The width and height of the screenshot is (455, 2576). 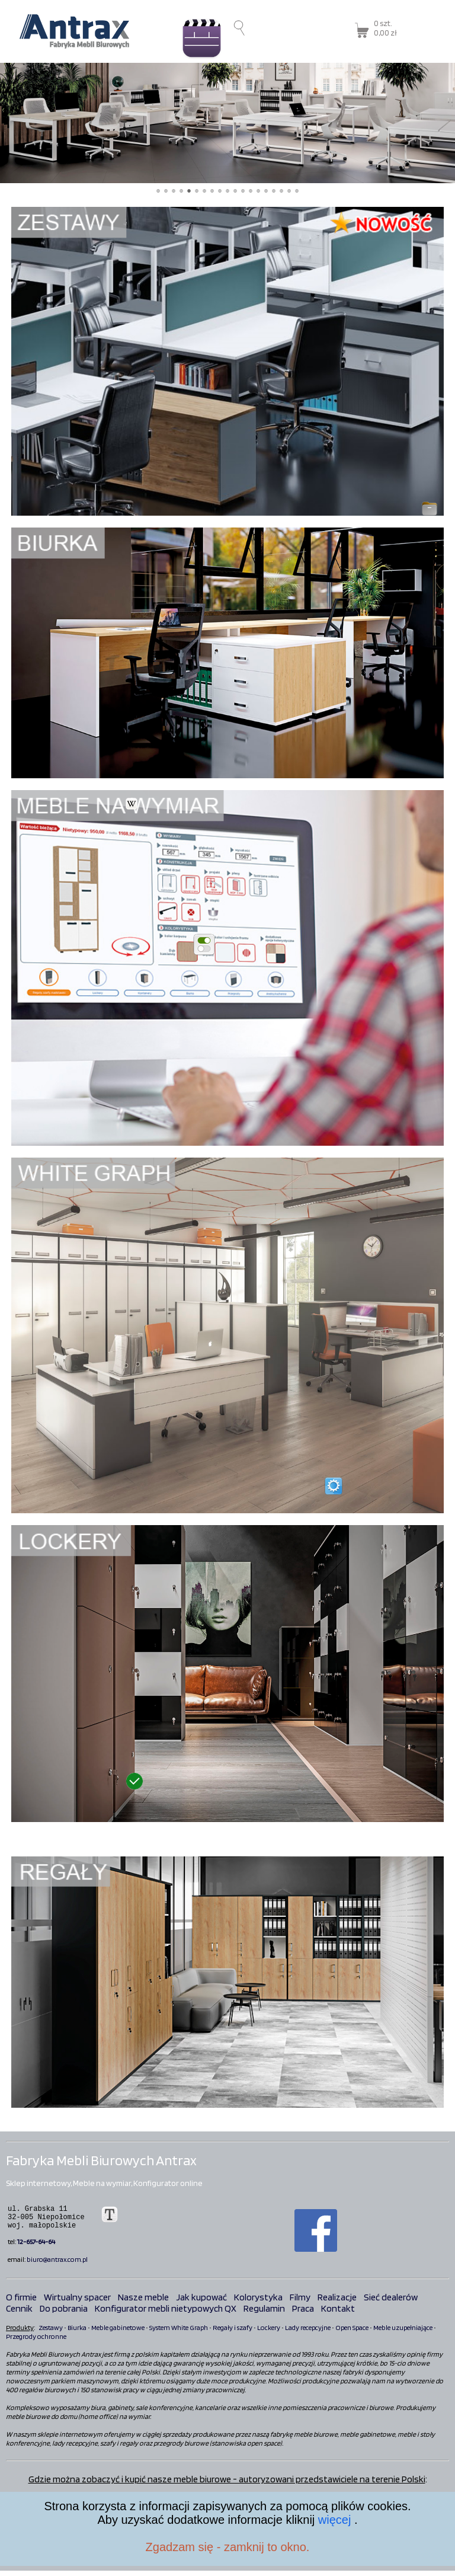 What do you see at coordinates (204, 944) in the screenshot?
I see `open system settings or preferences` at bounding box center [204, 944].